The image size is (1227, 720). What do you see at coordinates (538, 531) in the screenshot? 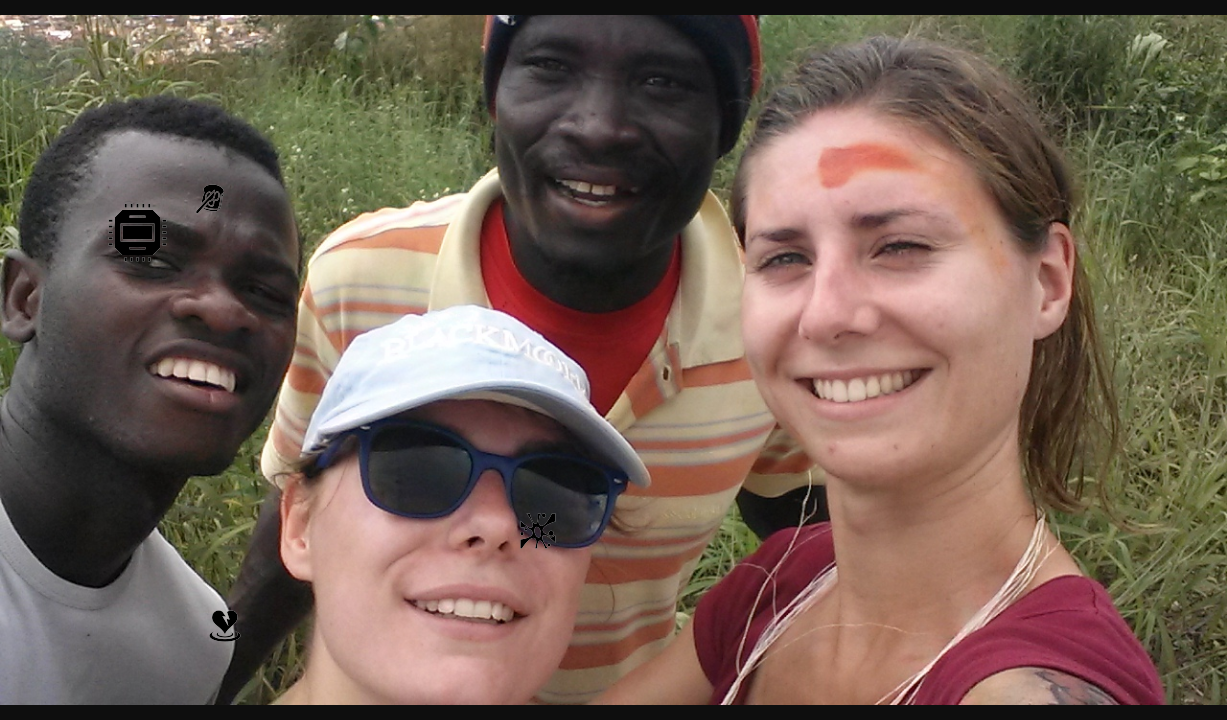
I see `trigger a splatter or explosion effect` at bounding box center [538, 531].